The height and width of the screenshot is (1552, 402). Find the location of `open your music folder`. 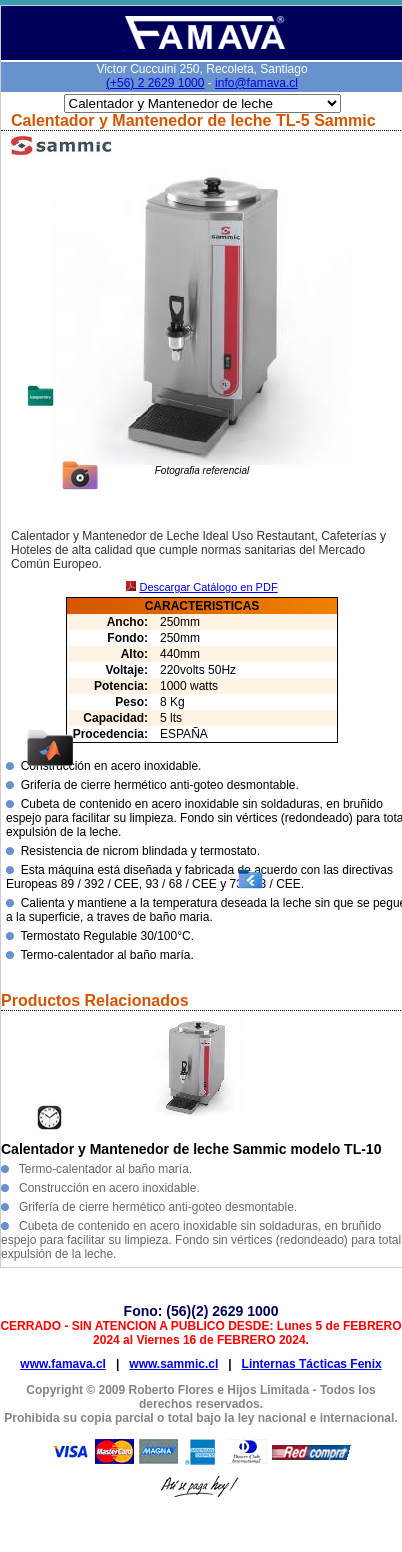

open your music folder is located at coordinates (80, 476).